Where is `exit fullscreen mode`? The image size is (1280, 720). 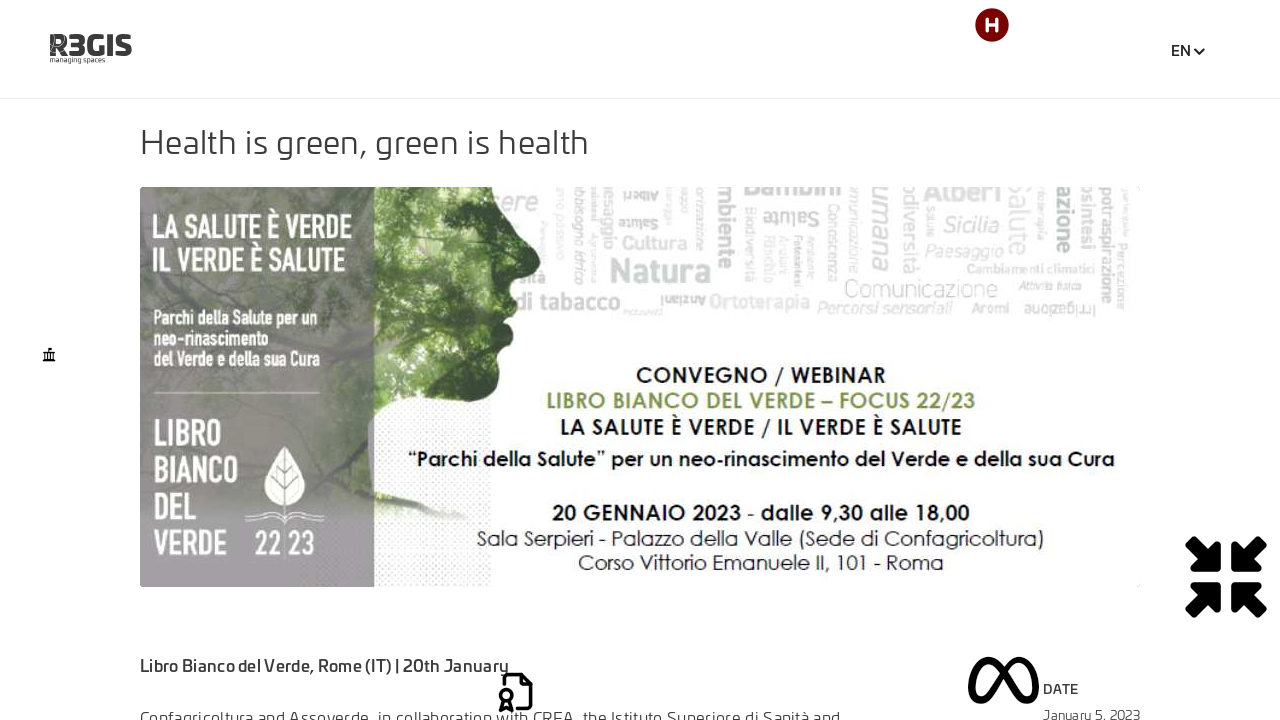
exit fullscreen mode is located at coordinates (1226, 577).